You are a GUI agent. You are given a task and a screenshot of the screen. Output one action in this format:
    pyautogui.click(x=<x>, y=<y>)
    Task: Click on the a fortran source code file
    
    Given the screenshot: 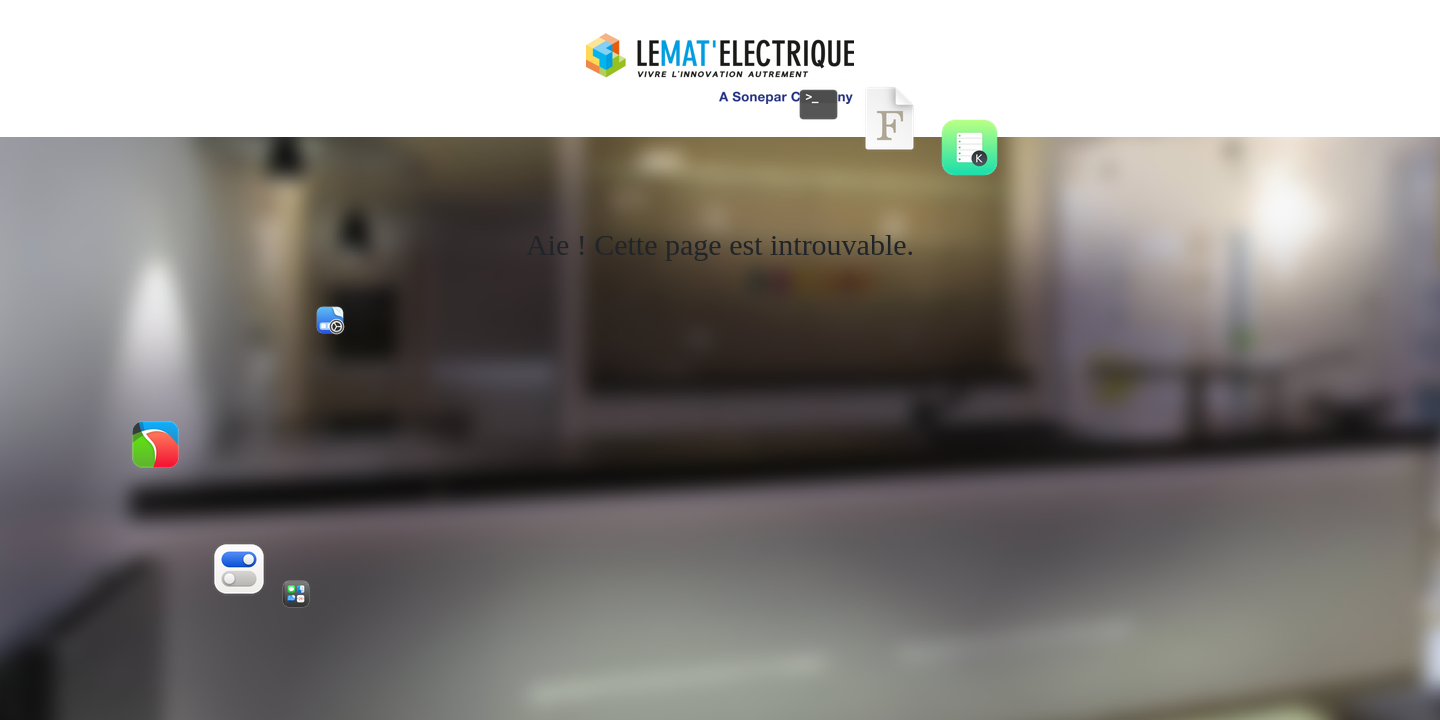 What is the action you would take?
    pyautogui.click(x=889, y=119)
    